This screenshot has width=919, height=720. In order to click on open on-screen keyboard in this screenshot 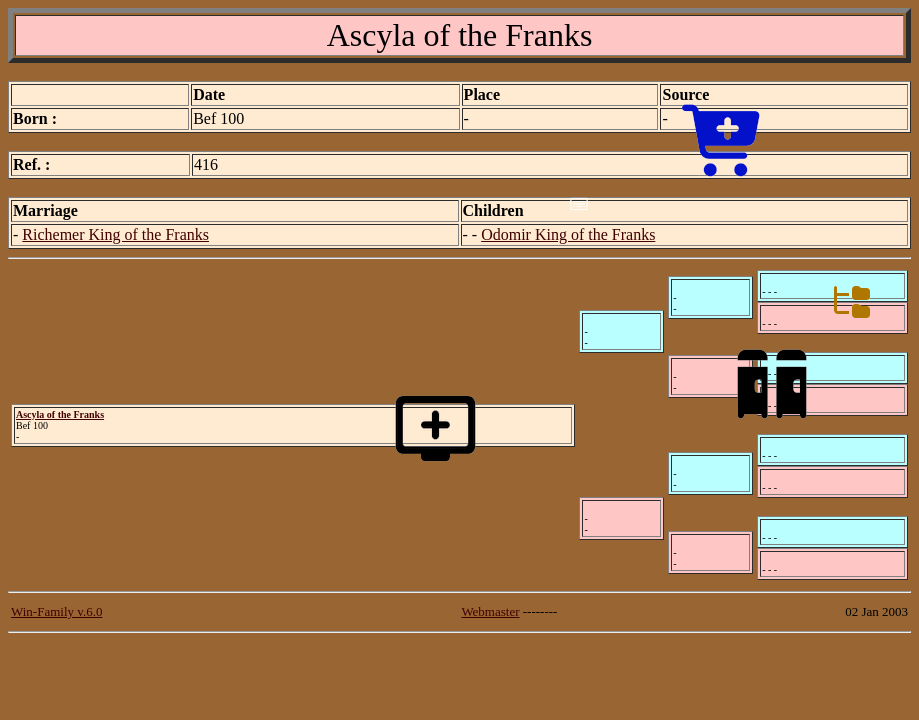, I will do `click(579, 204)`.